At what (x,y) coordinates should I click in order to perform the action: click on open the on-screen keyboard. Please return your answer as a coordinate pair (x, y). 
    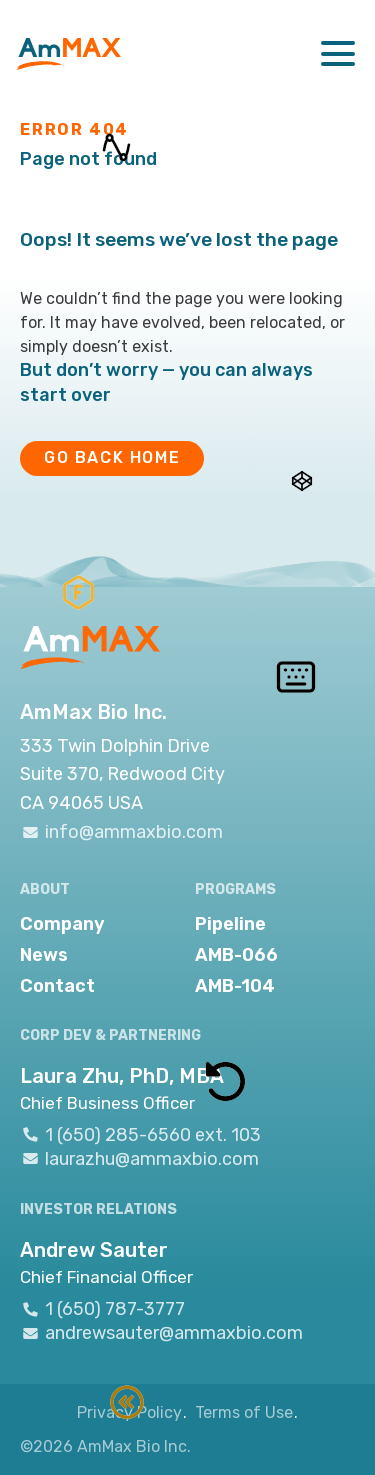
    Looking at the image, I should click on (296, 677).